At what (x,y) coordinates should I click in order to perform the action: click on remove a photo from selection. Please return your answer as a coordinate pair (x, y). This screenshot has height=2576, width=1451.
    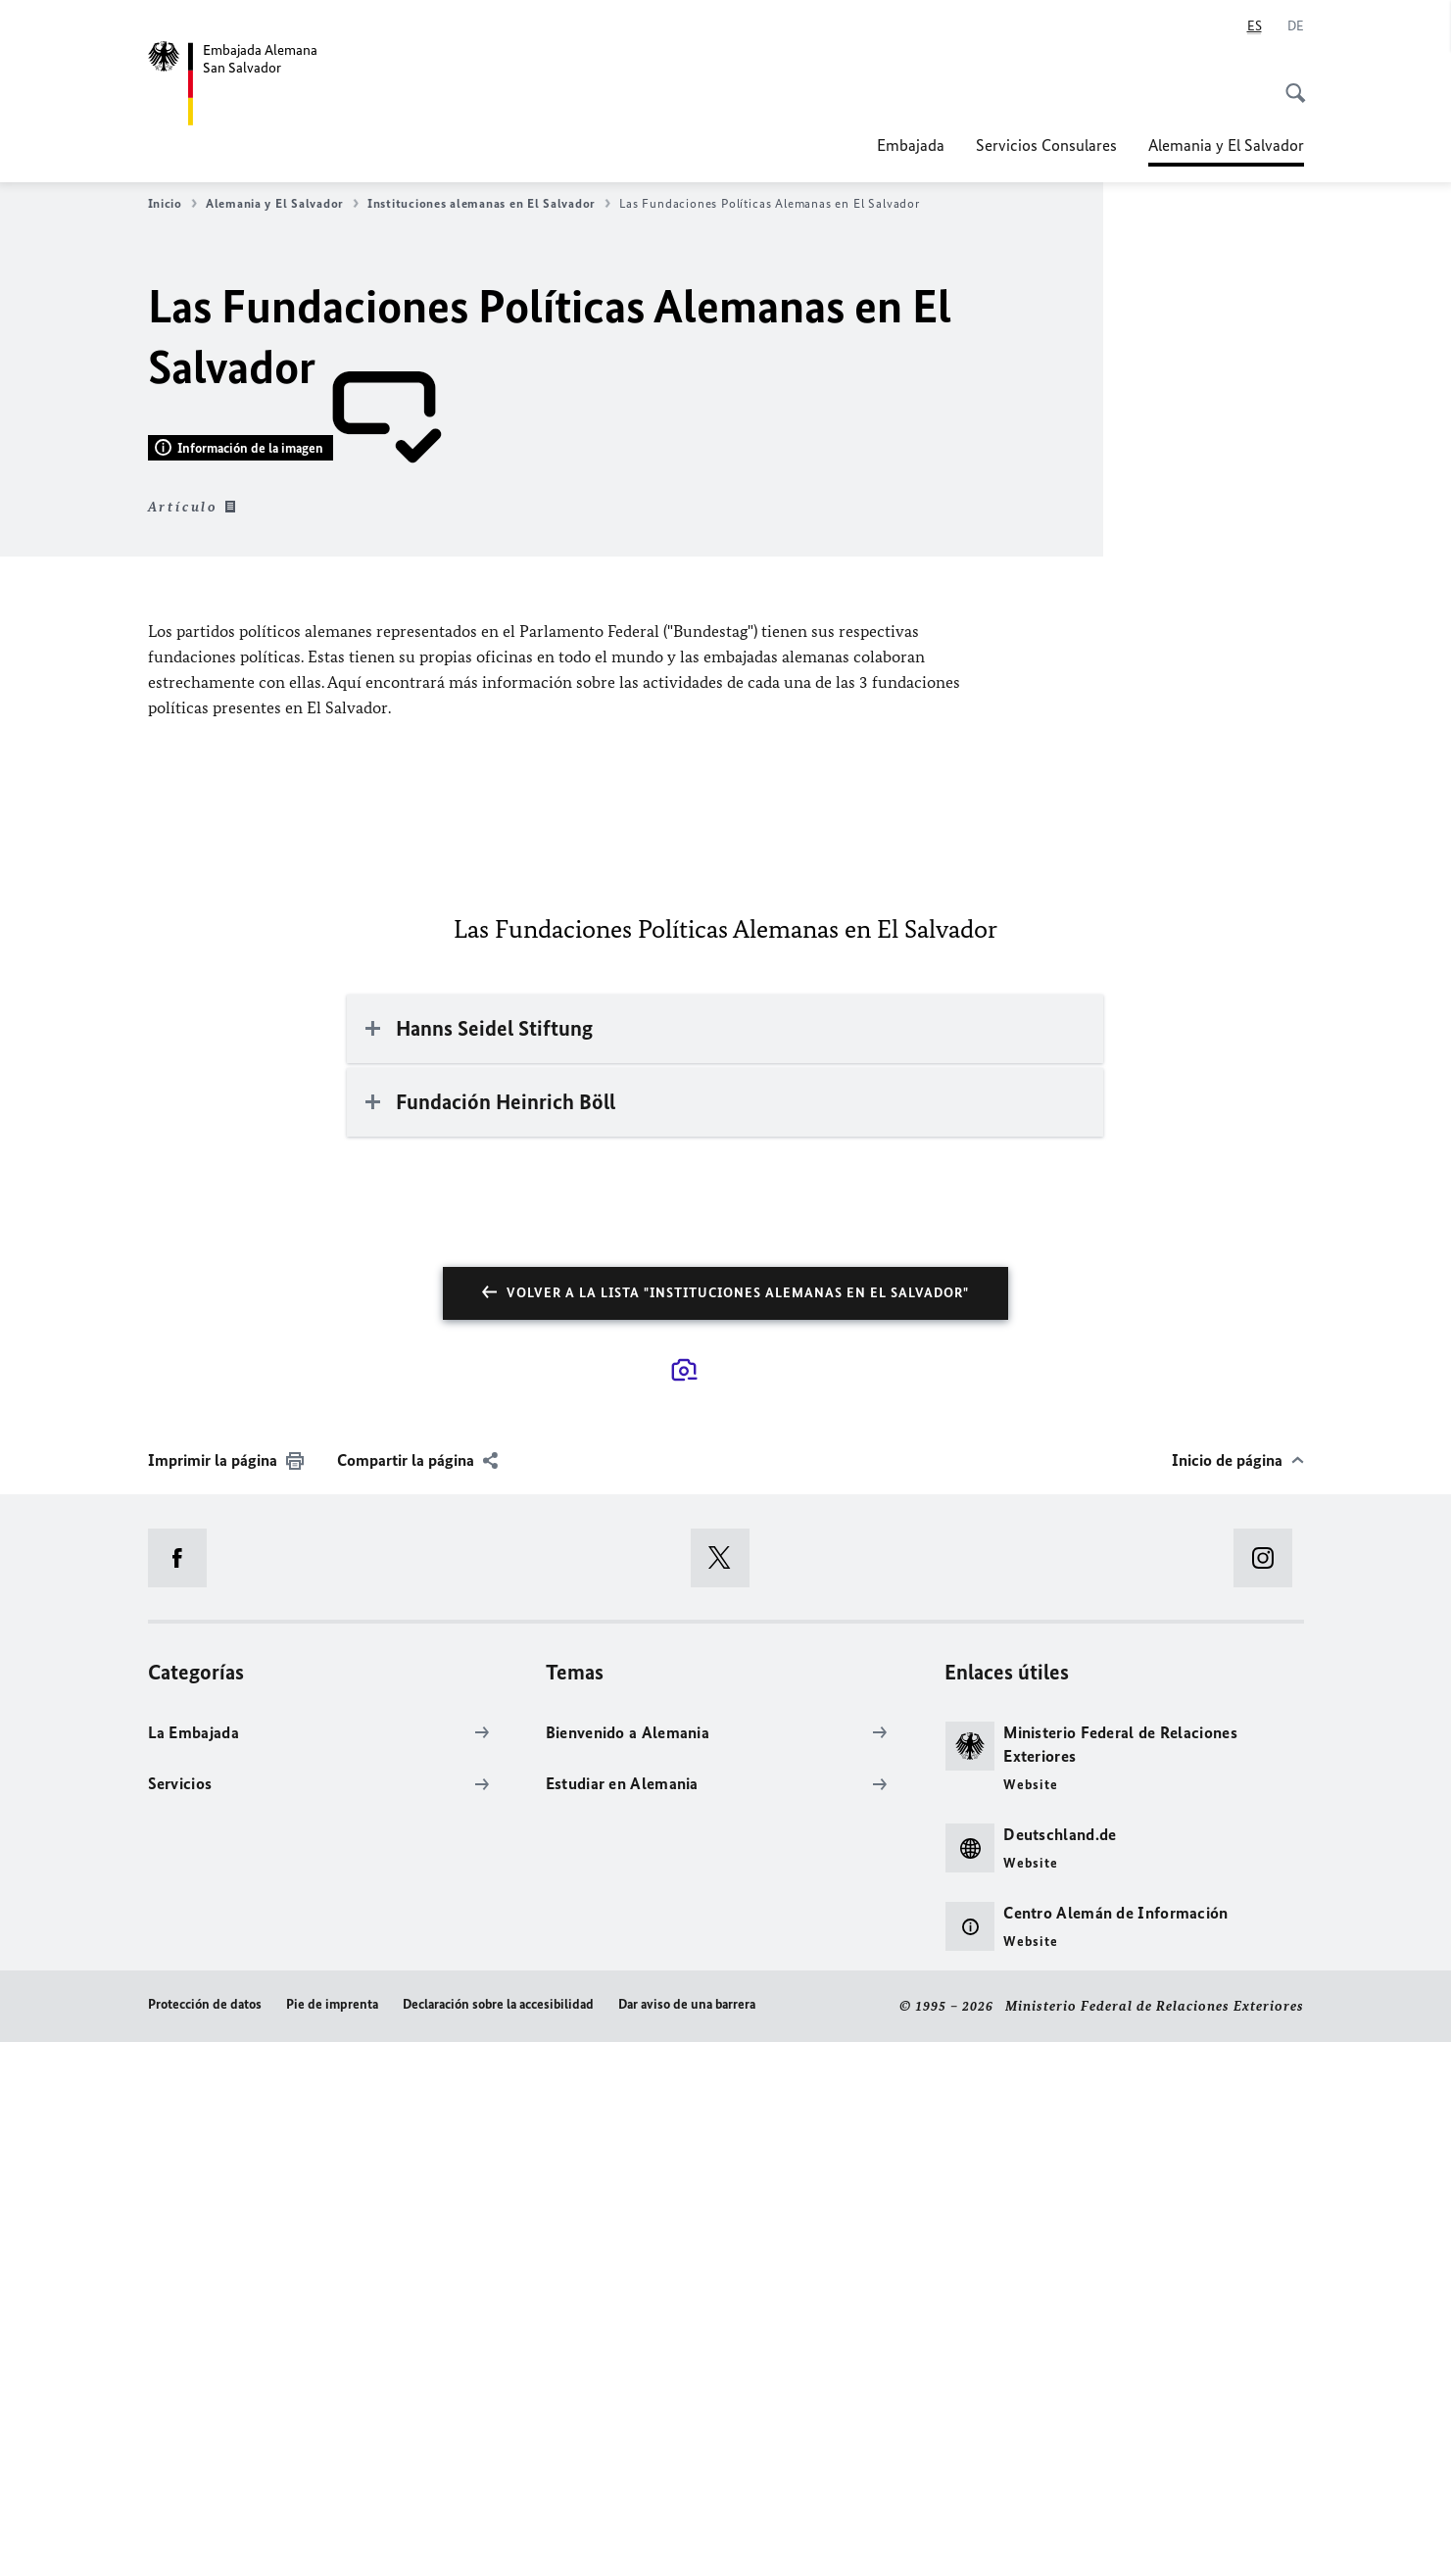
    Looking at the image, I should click on (684, 1370).